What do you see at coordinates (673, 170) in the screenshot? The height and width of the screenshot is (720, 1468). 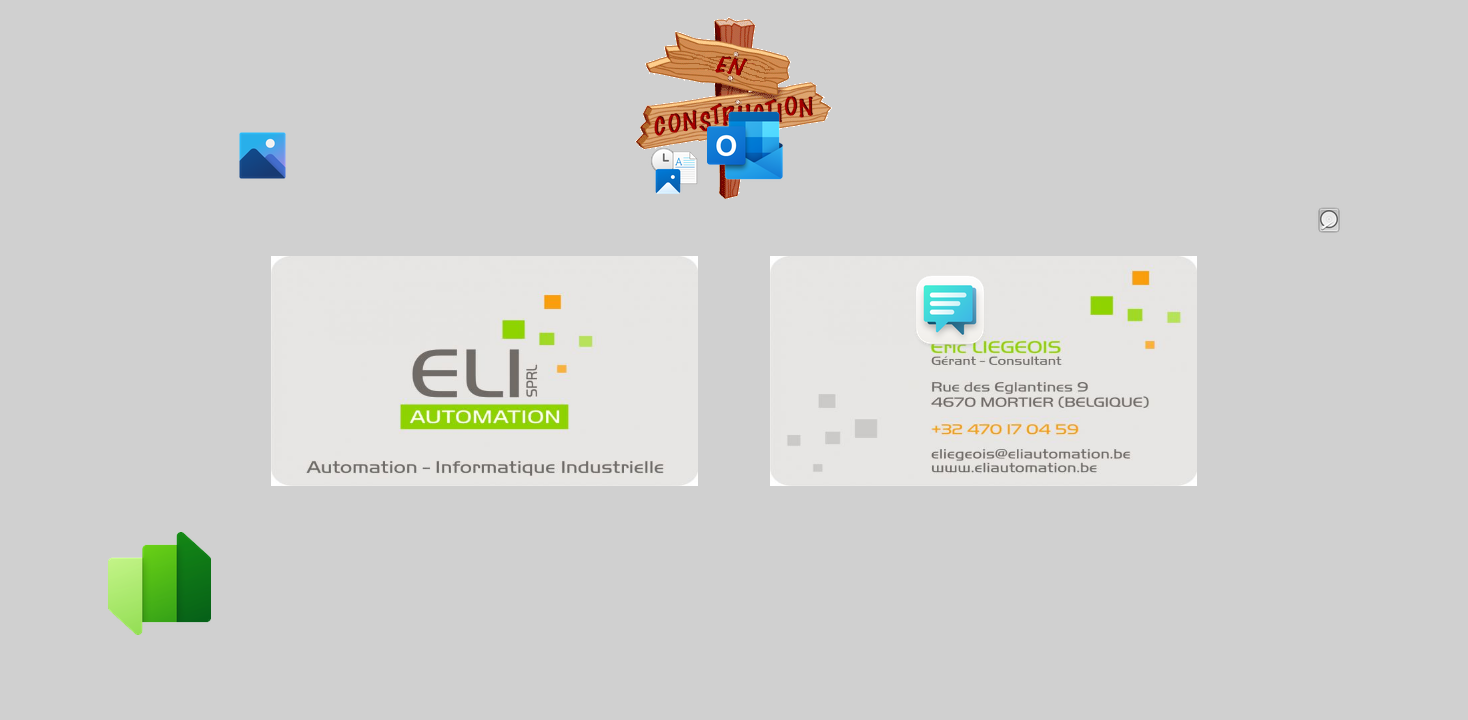 I see `view recently accessed files or documents` at bounding box center [673, 170].